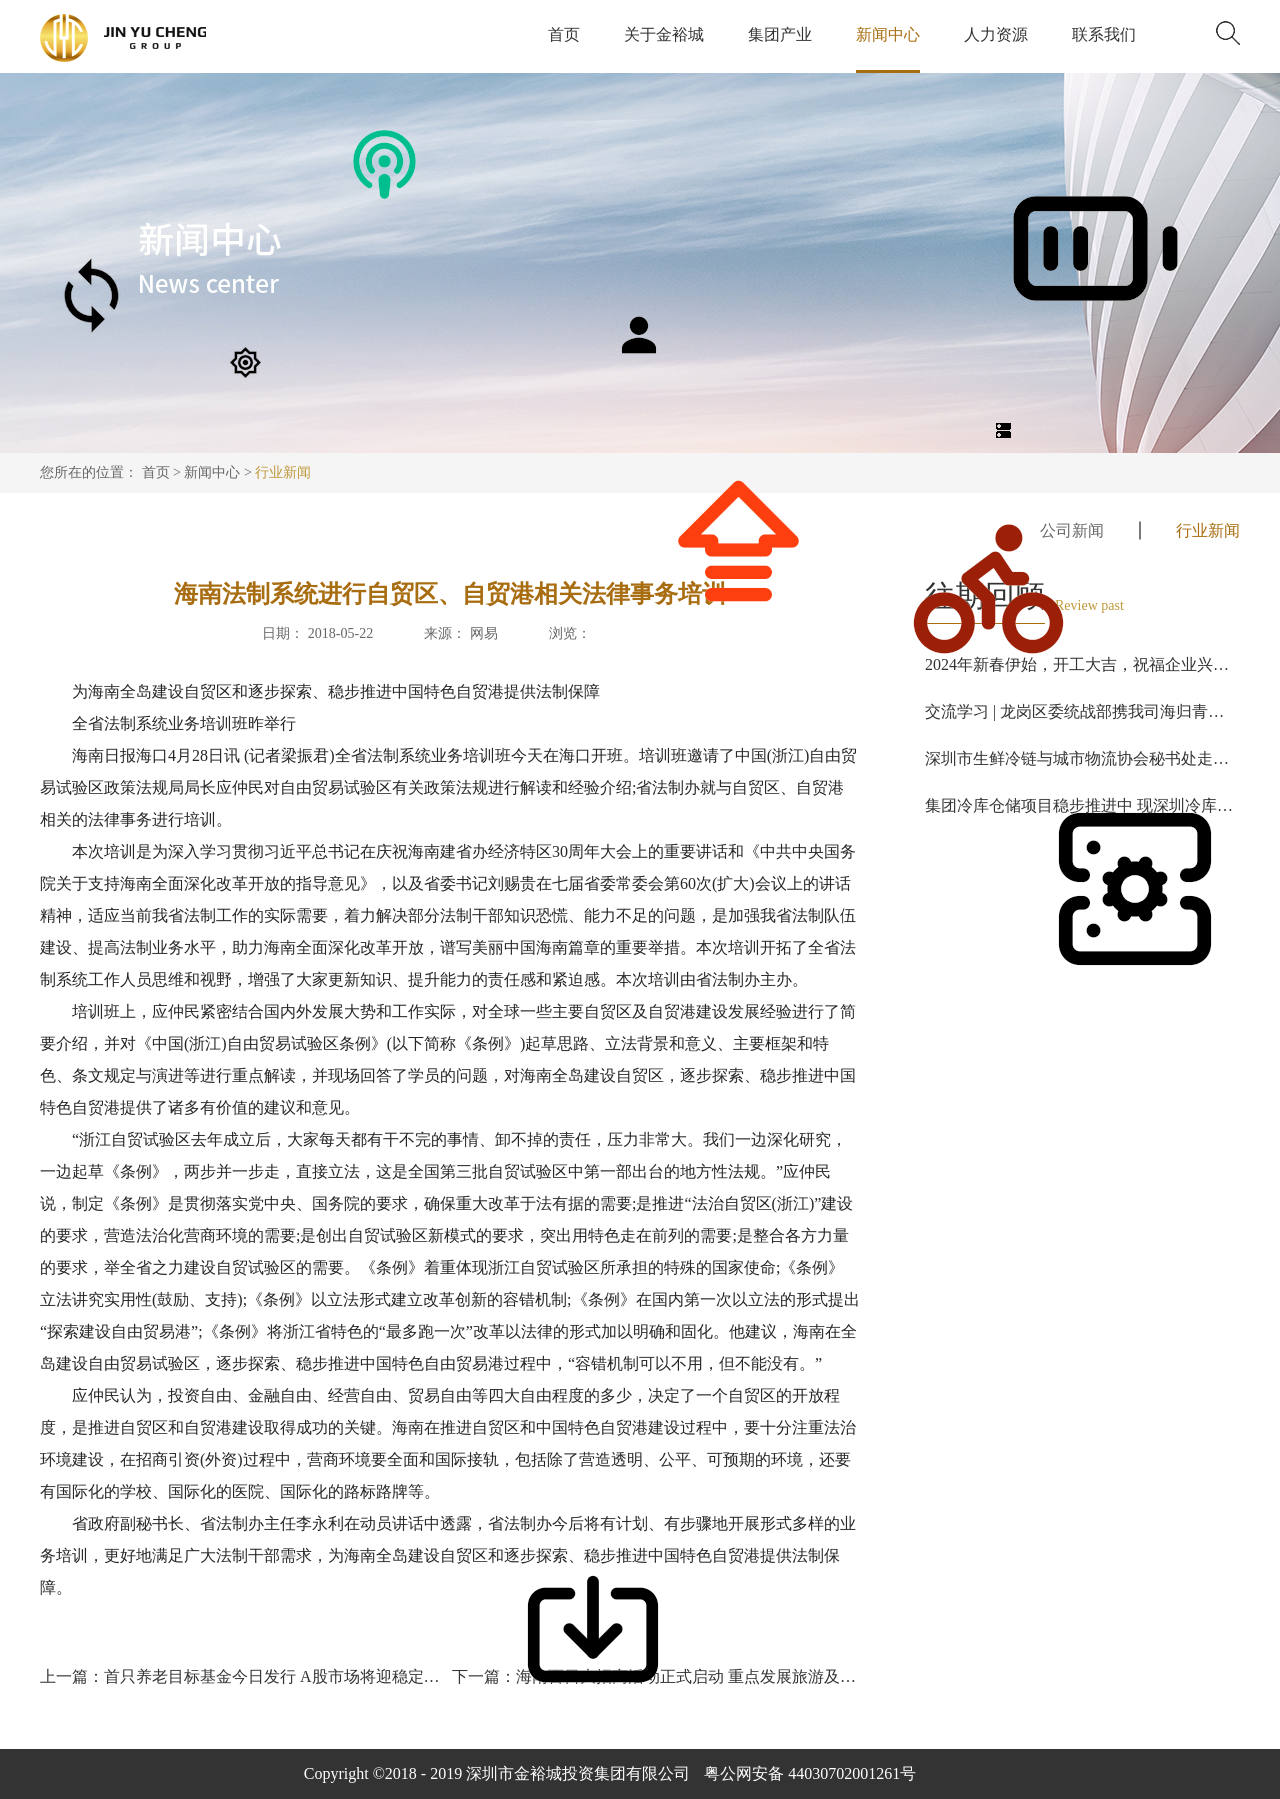  I want to click on select bicycle as transportation mode, so click(988, 585).